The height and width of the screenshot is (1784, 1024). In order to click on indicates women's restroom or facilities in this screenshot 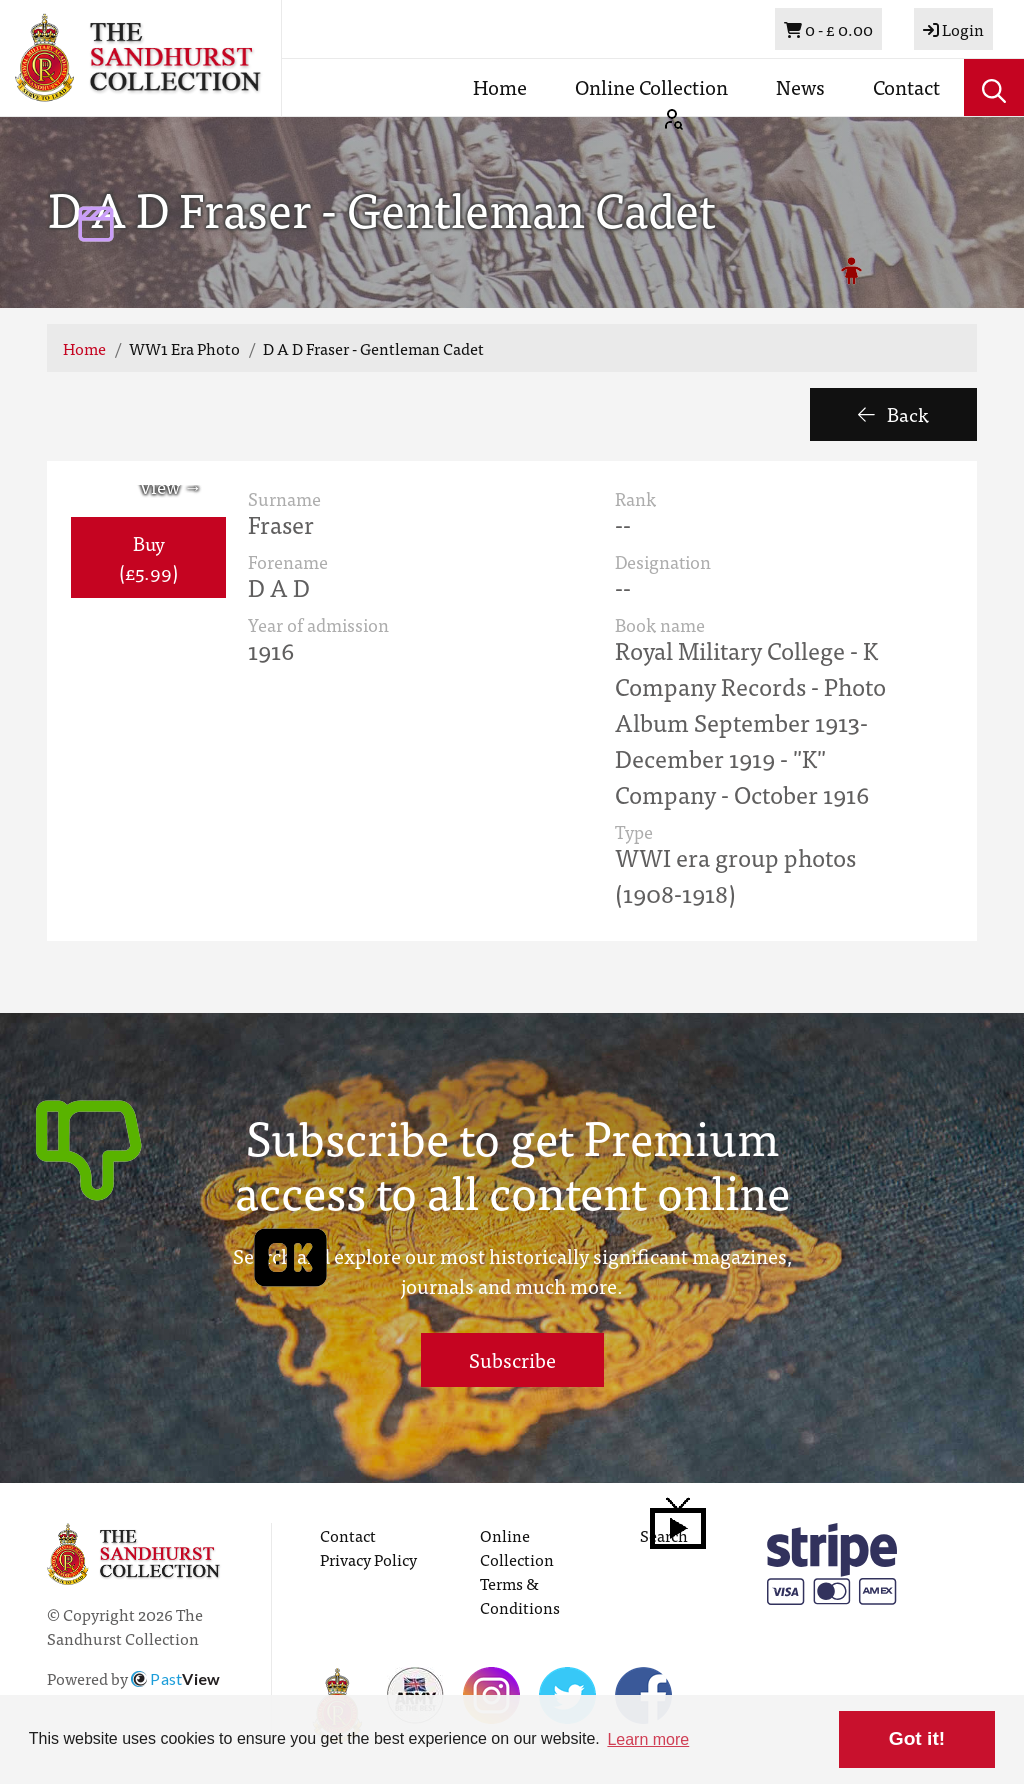, I will do `click(851, 271)`.